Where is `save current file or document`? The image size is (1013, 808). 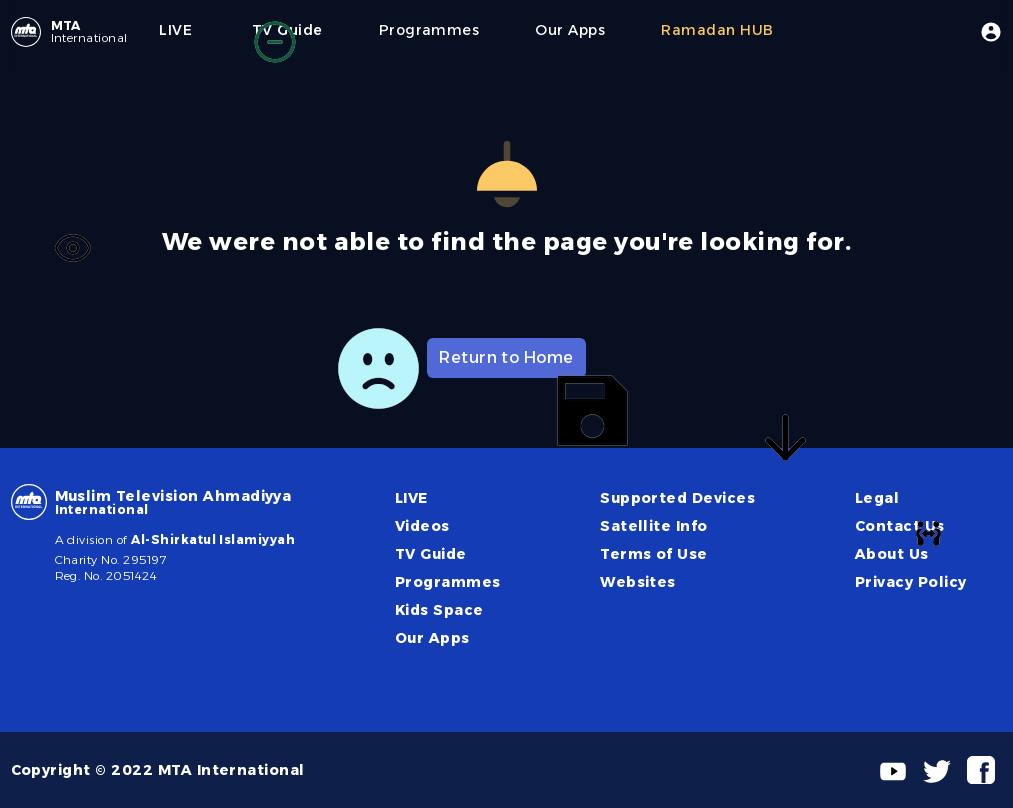 save current file or document is located at coordinates (592, 410).